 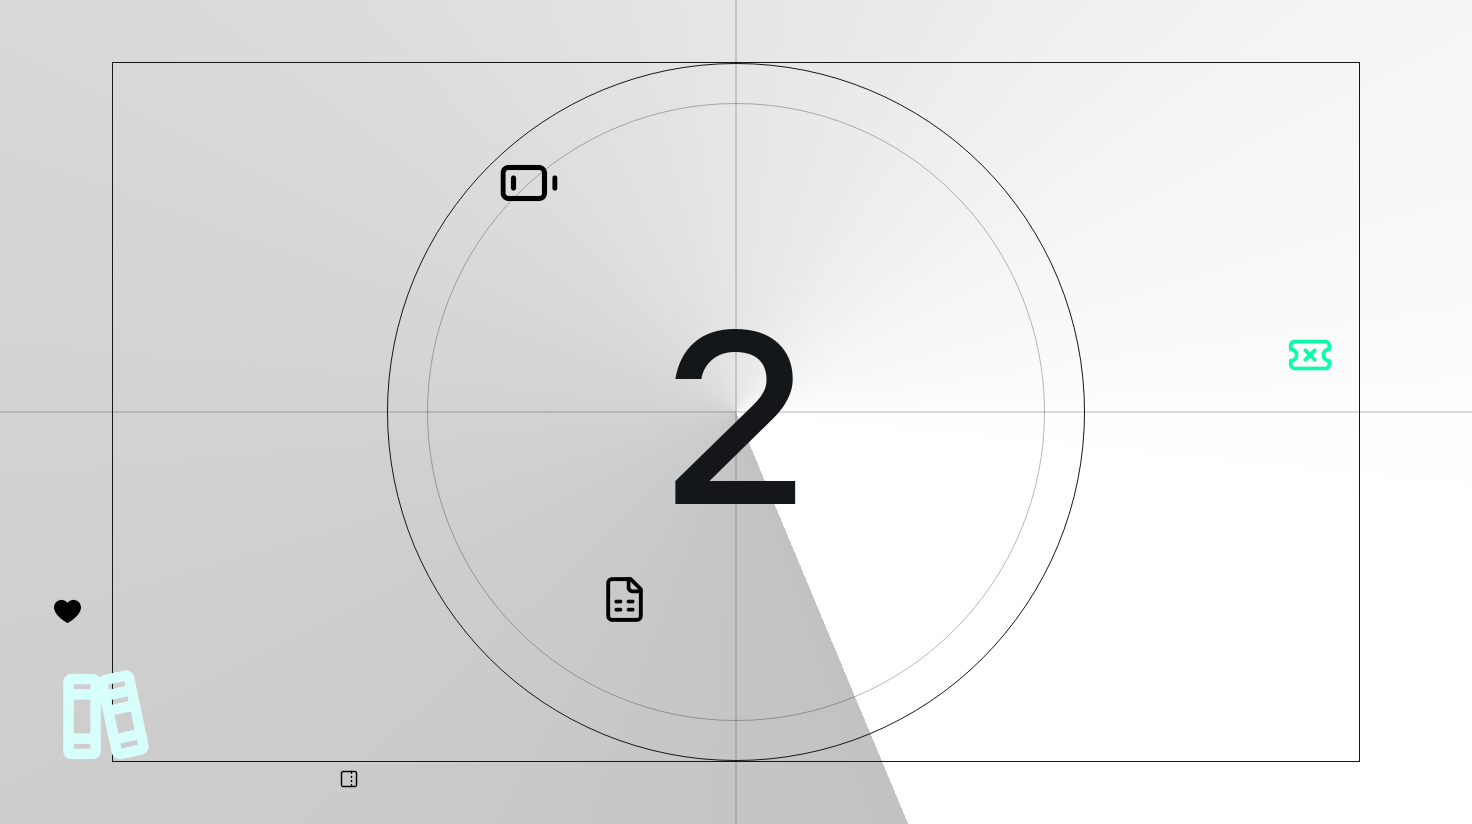 I want to click on indicates low battery level, so click(x=529, y=183).